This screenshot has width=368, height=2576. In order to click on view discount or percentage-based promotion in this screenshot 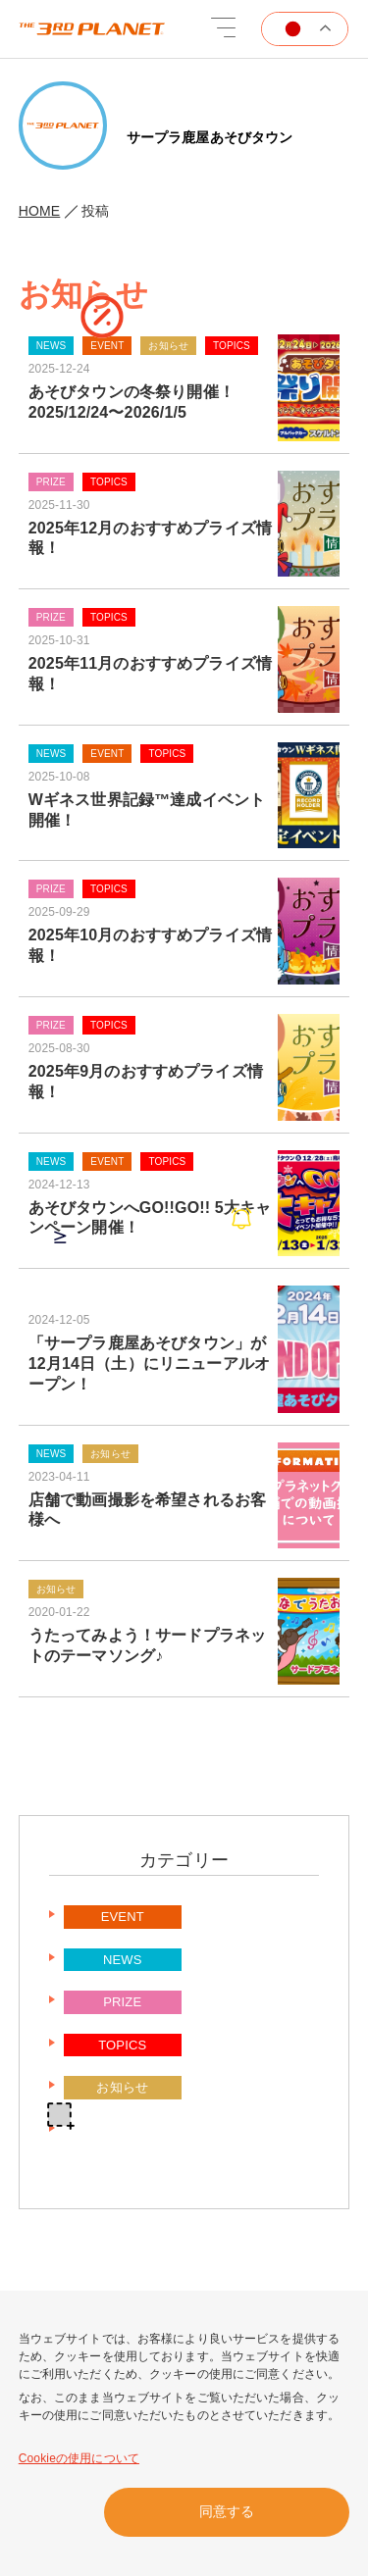, I will do `click(102, 317)`.